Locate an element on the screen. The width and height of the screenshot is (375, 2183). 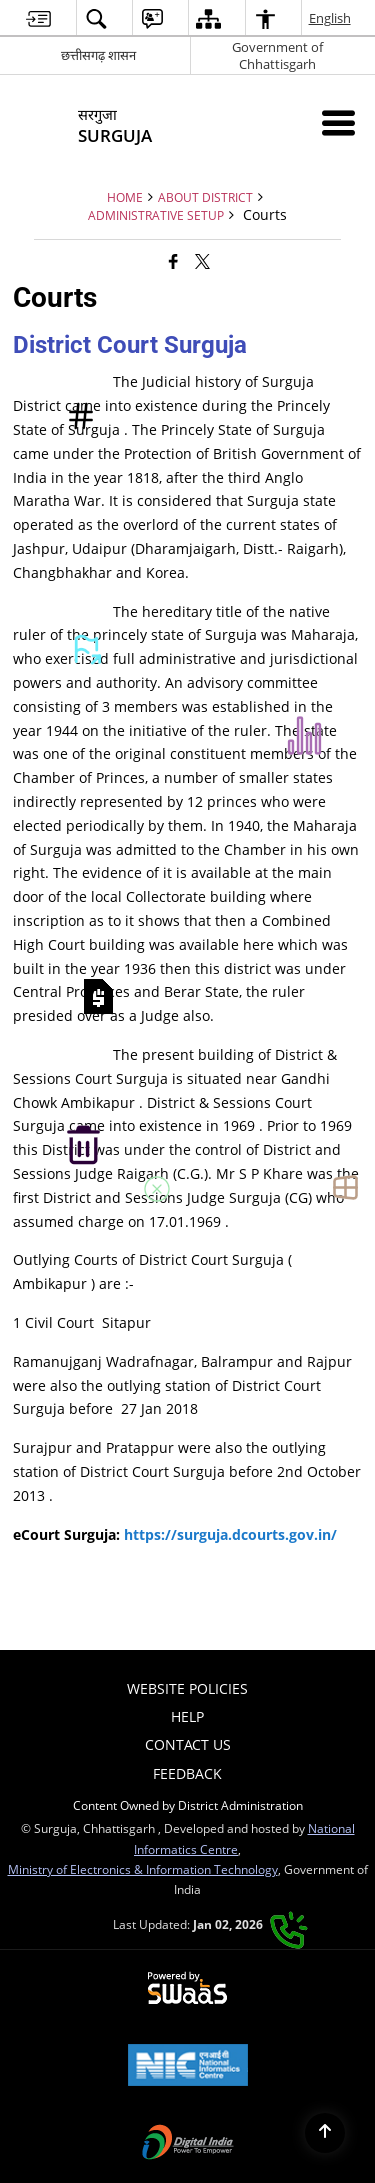
add or search for hashtags is located at coordinates (81, 416).